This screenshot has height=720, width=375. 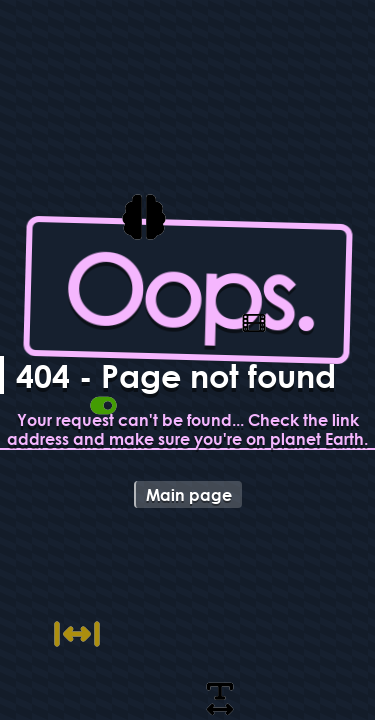 What do you see at coordinates (220, 698) in the screenshot?
I see `adjust text width or horizontal spacing` at bounding box center [220, 698].